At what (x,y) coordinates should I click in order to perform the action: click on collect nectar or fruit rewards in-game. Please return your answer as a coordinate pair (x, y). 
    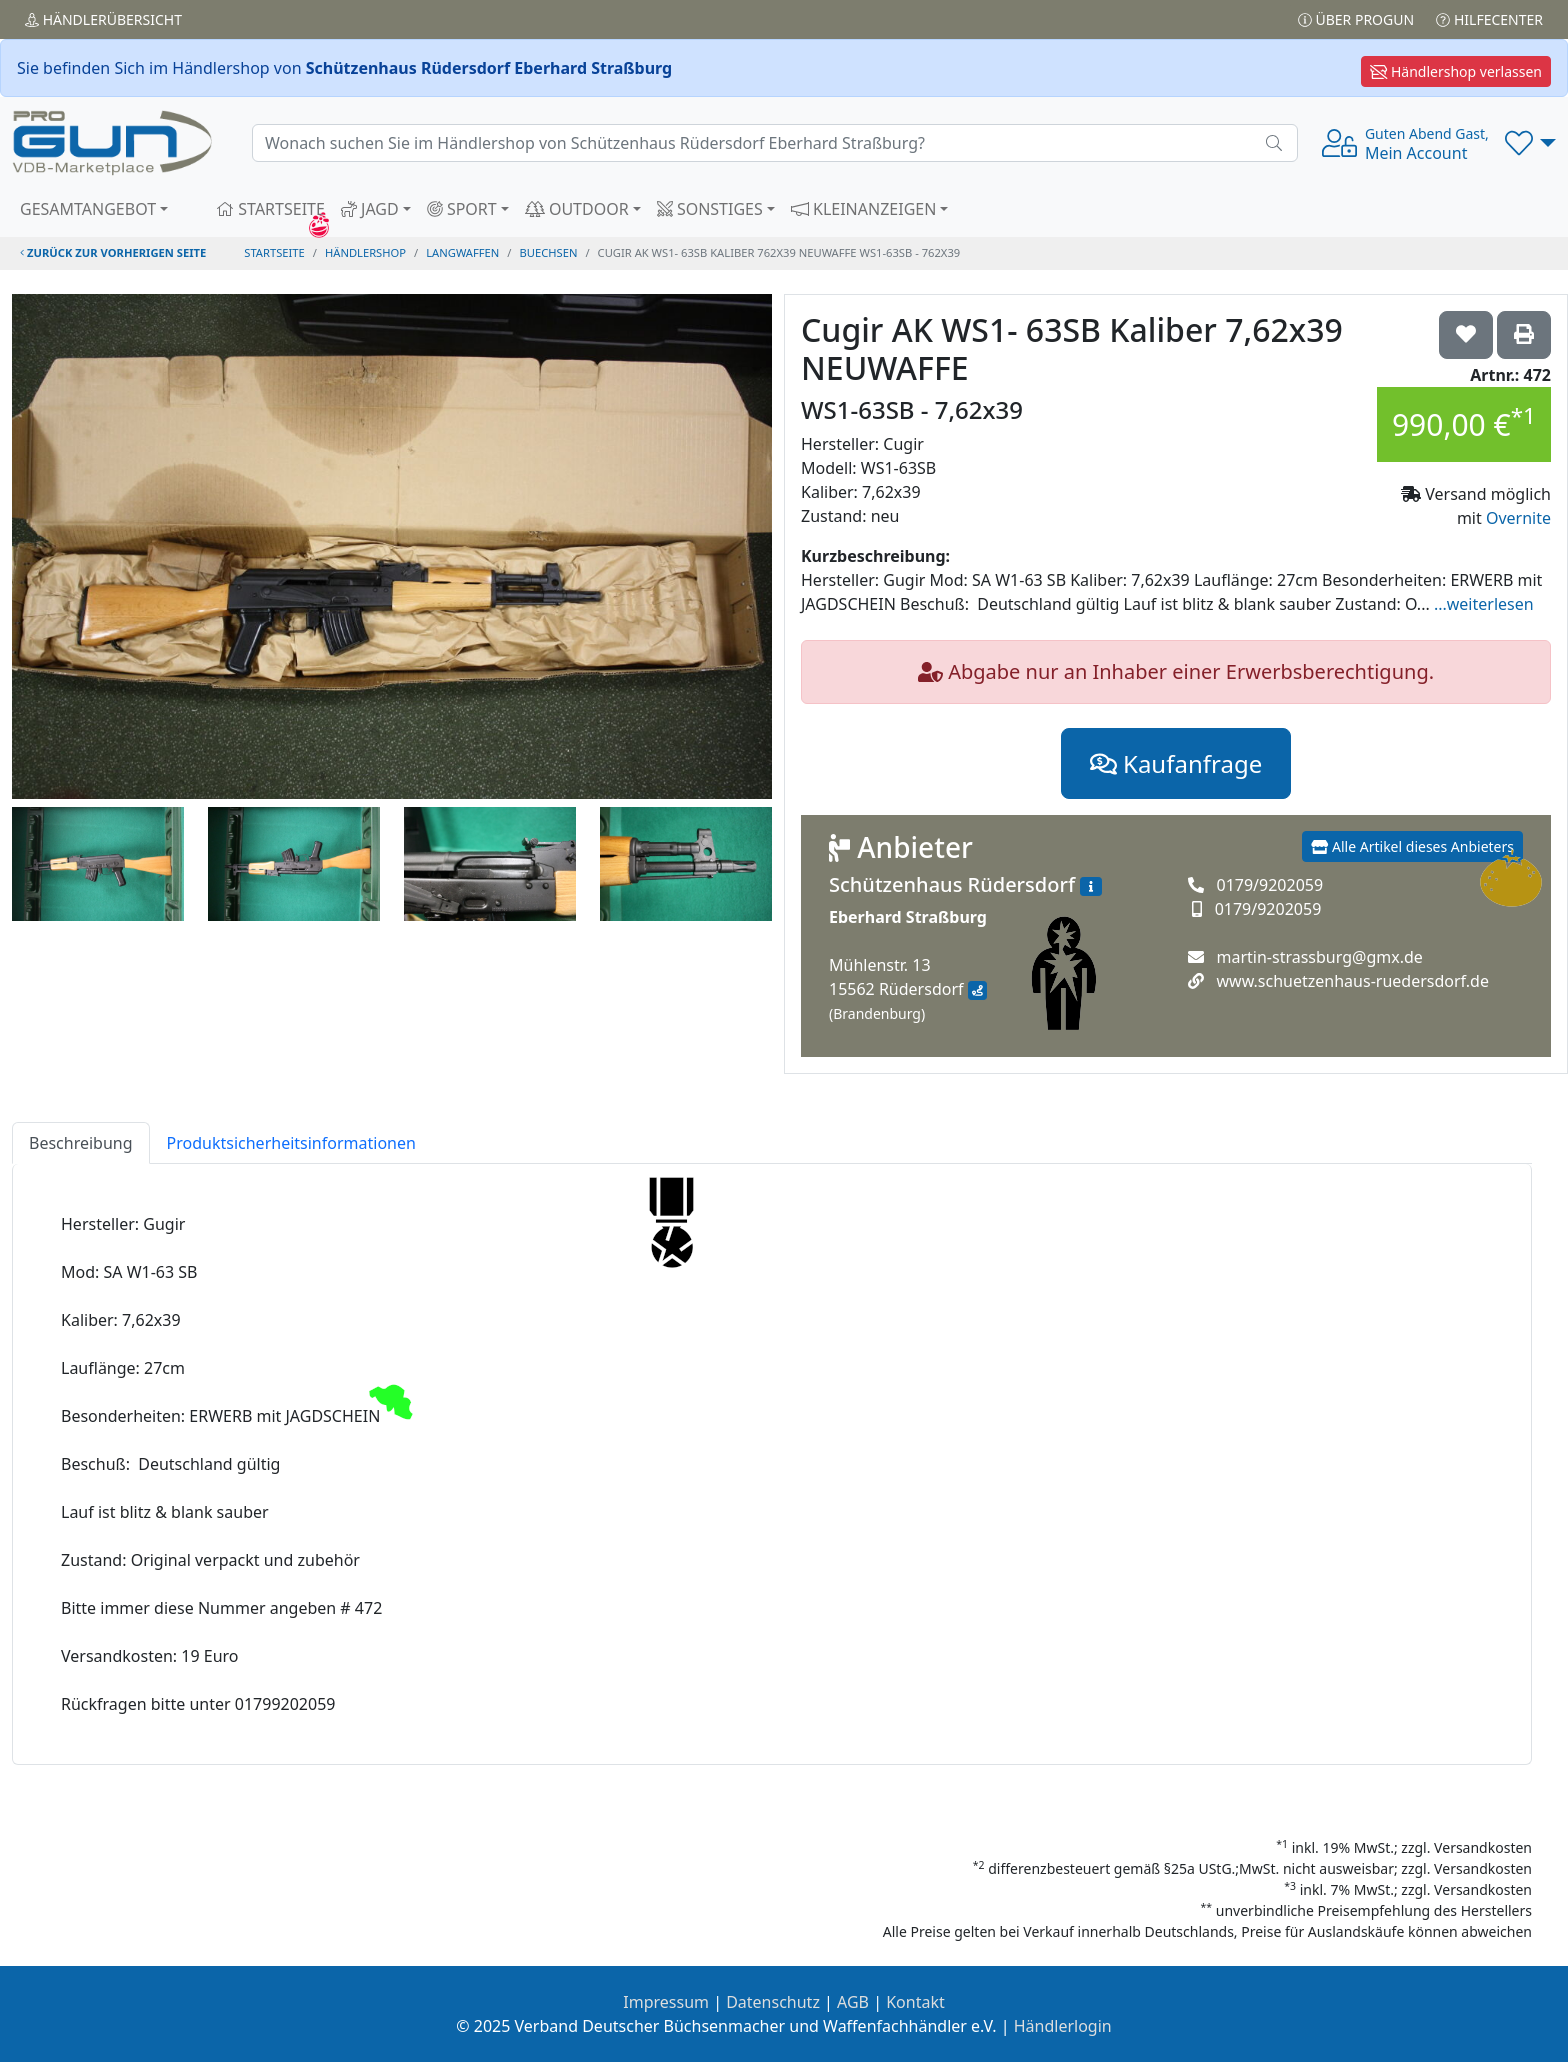
    Looking at the image, I should click on (319, 225).